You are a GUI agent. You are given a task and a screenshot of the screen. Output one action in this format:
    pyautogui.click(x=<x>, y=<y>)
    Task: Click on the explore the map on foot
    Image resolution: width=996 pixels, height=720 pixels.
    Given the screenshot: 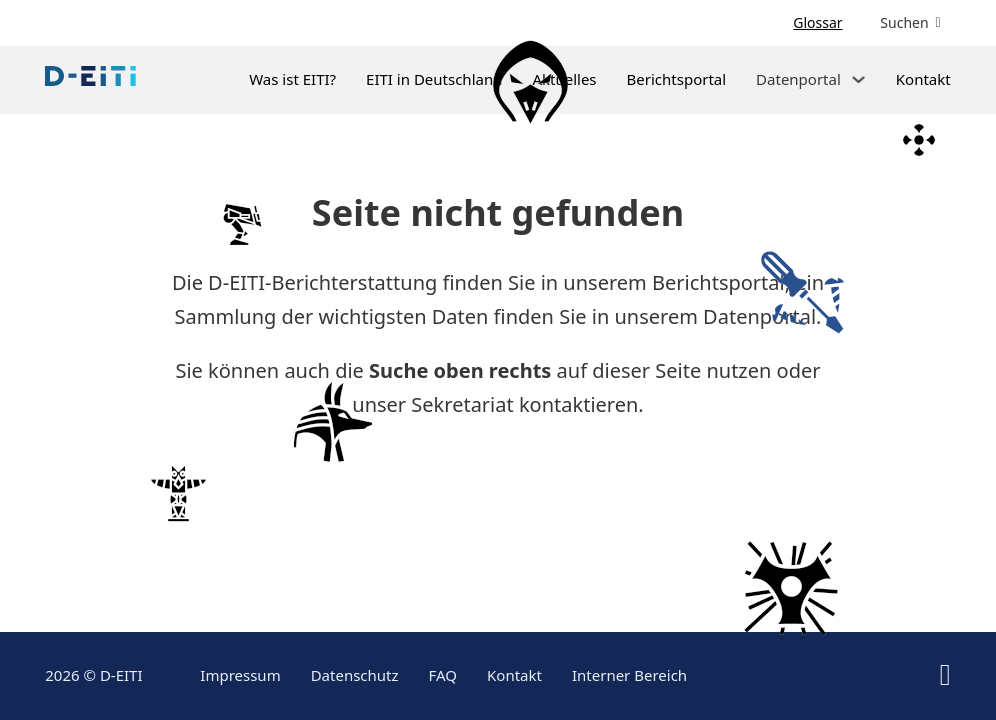 What is the action you would take?
    pyautogui.click(x=242, y=224)
    